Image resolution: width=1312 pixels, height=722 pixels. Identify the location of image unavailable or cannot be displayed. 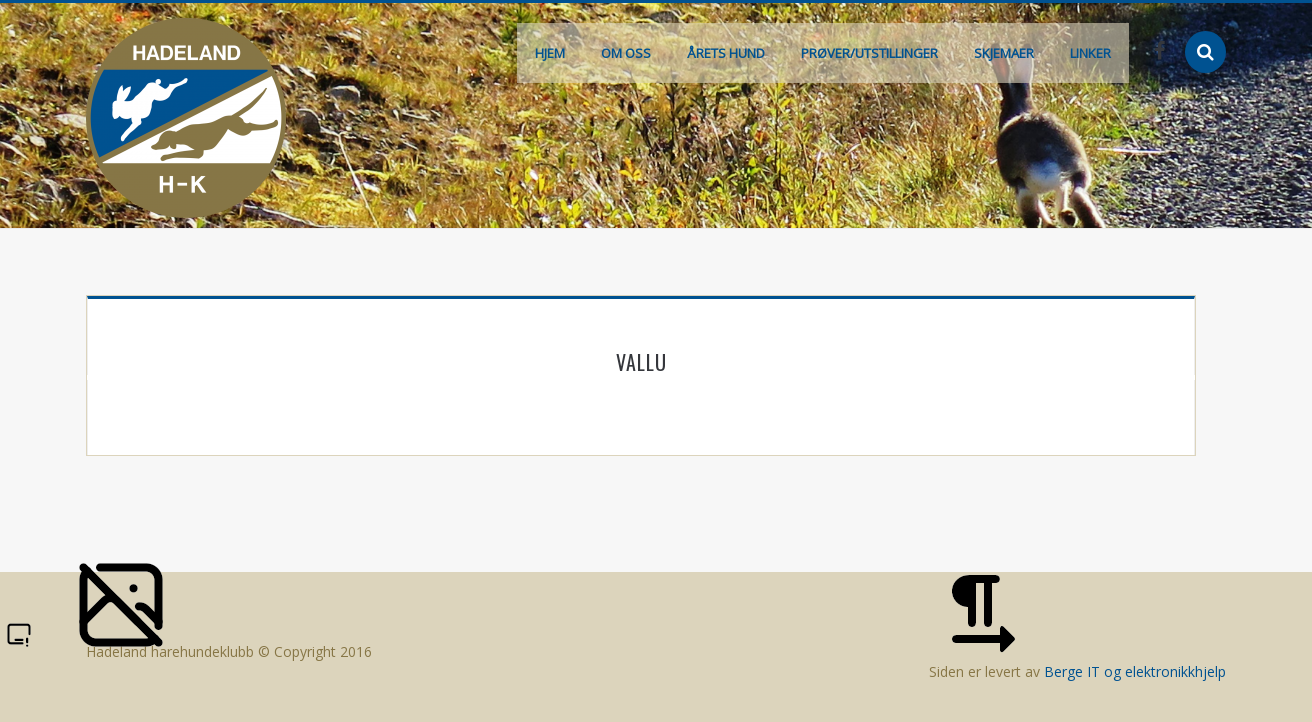
(121, 605).